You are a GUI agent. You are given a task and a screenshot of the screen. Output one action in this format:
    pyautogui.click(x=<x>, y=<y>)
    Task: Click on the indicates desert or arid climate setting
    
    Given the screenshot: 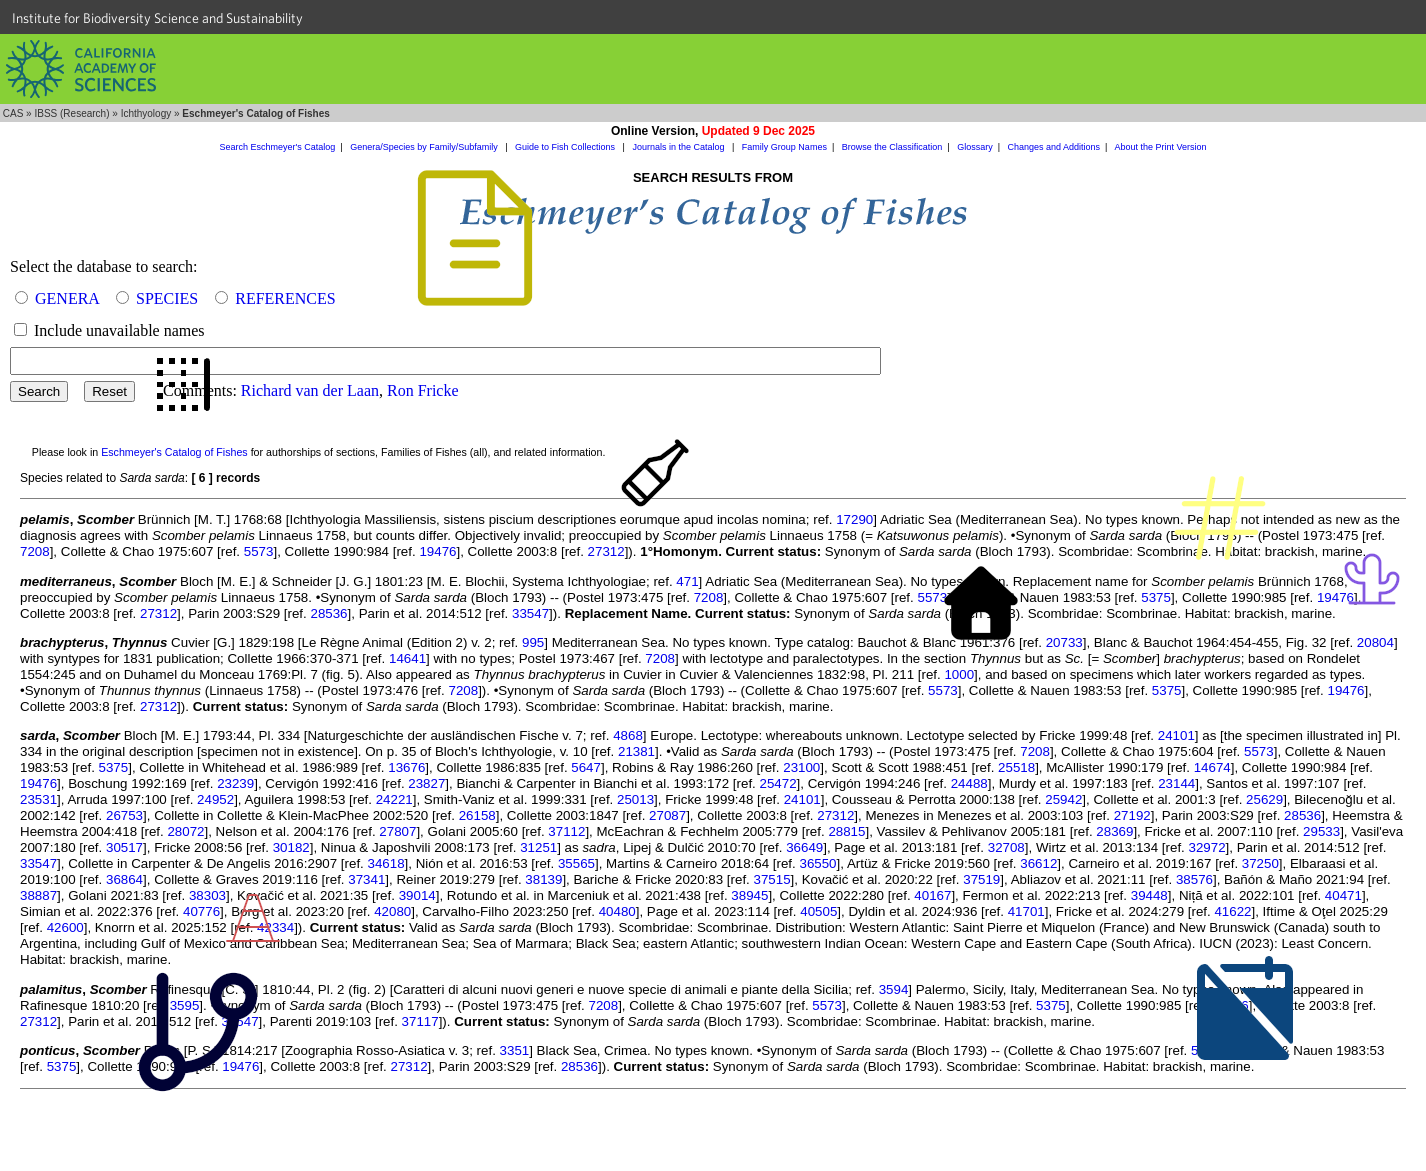 What is the action you would take?
    pyautogui.click(x=1372, y=581)
    